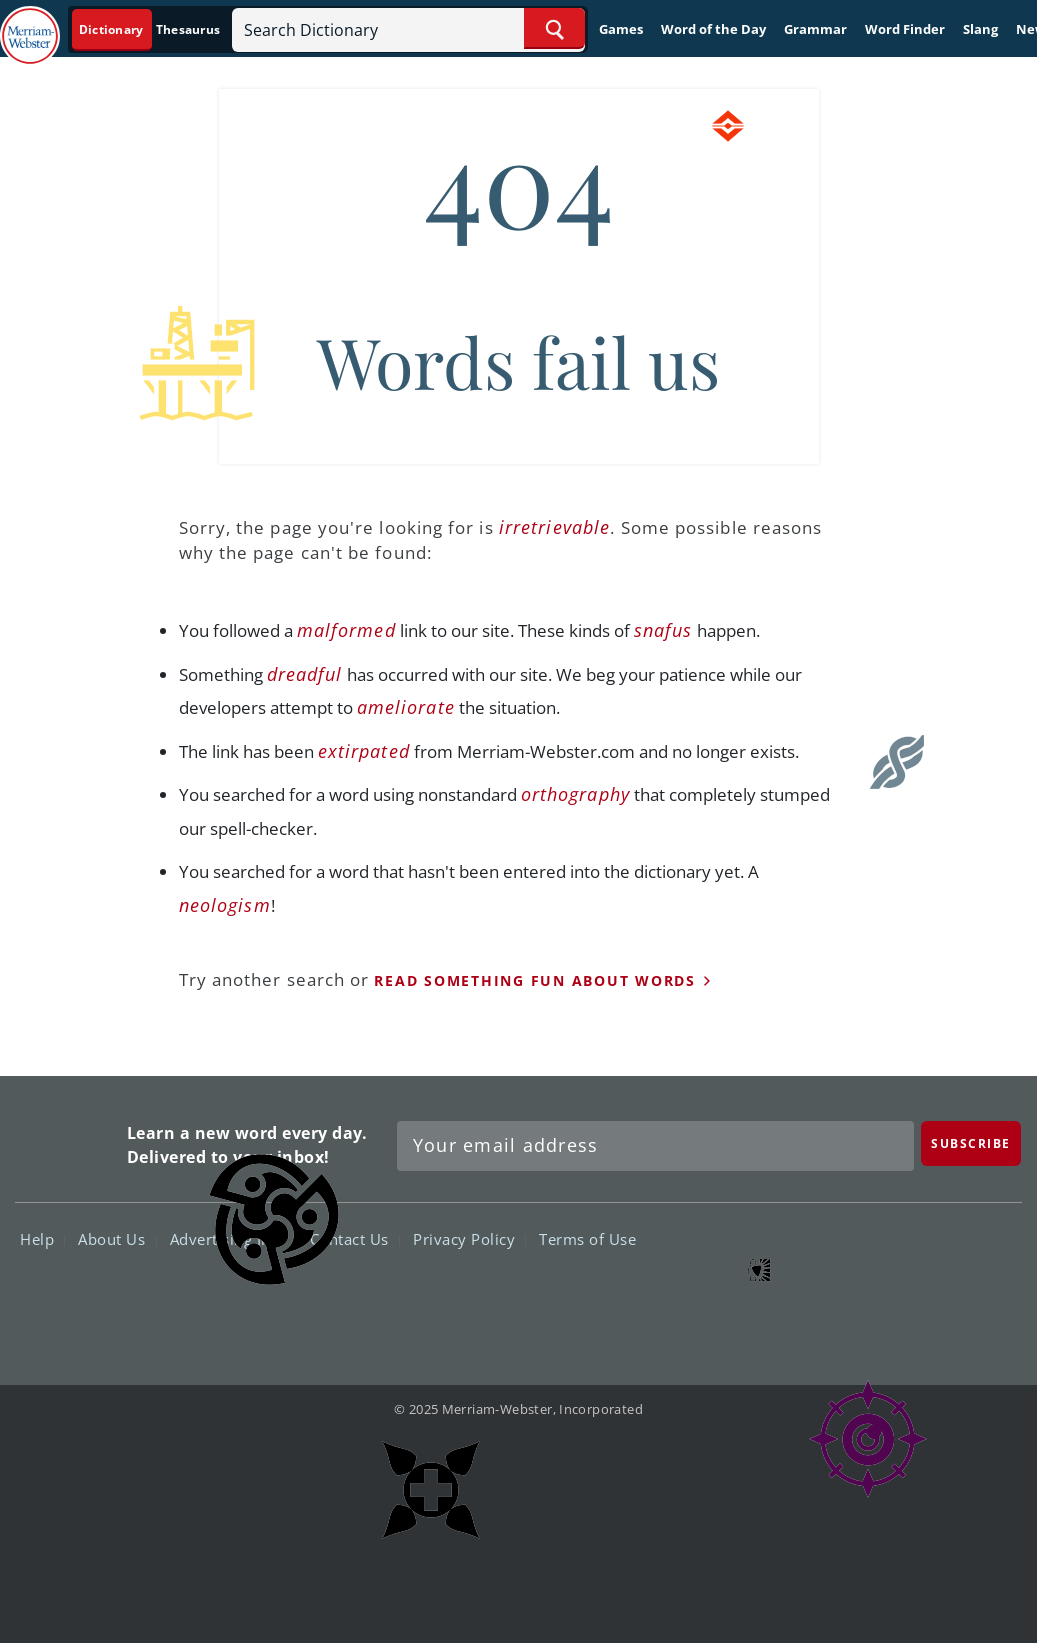 The image size is (1037, 1643). What do you see at coordinates (431, 1490) in the screenshot?
I see `indicates level four or advanced tier achievement` at bounding box center [431, 1490].